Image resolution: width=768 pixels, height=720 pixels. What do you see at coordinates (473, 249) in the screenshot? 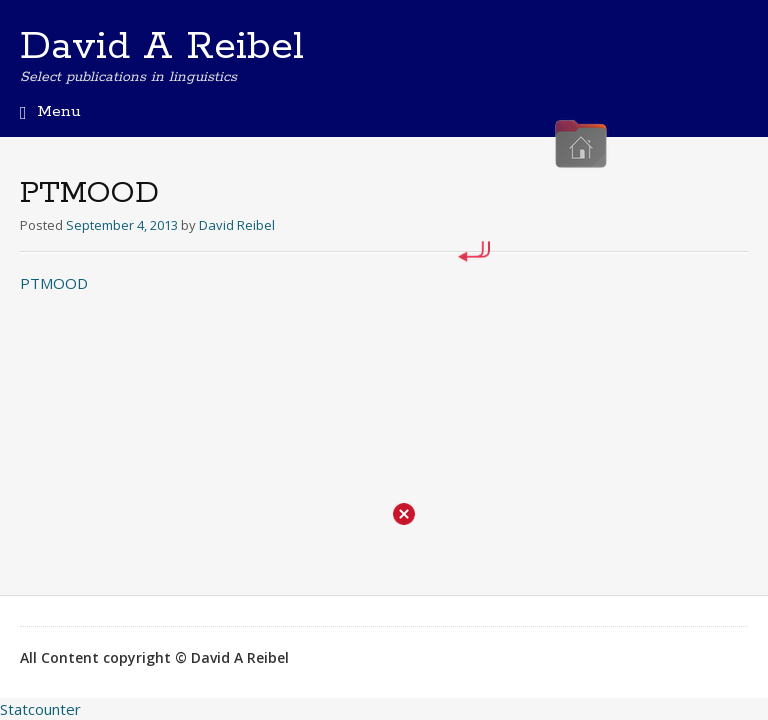
I see `reply to all recipients of an email` at bounding box center [473, 249].